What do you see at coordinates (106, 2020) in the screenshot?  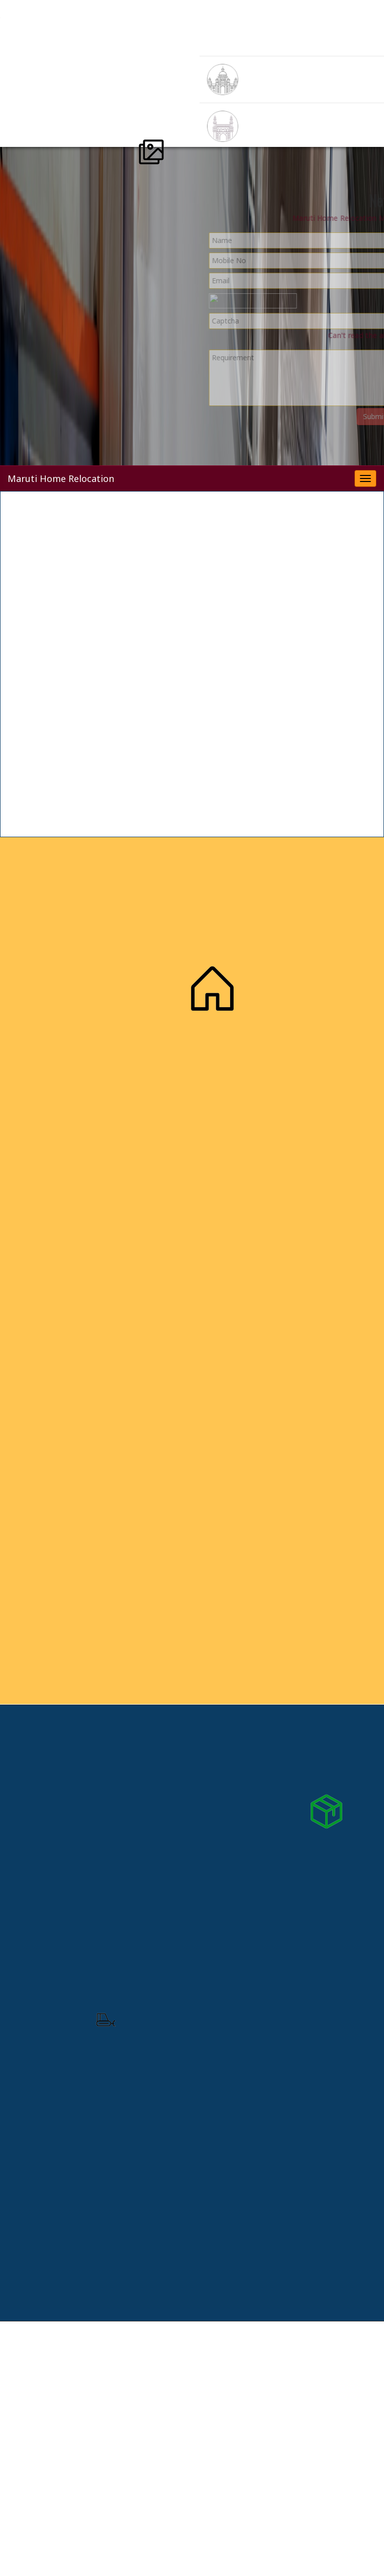 I see `construction or building in progress` at bounding box center [106, 2020].